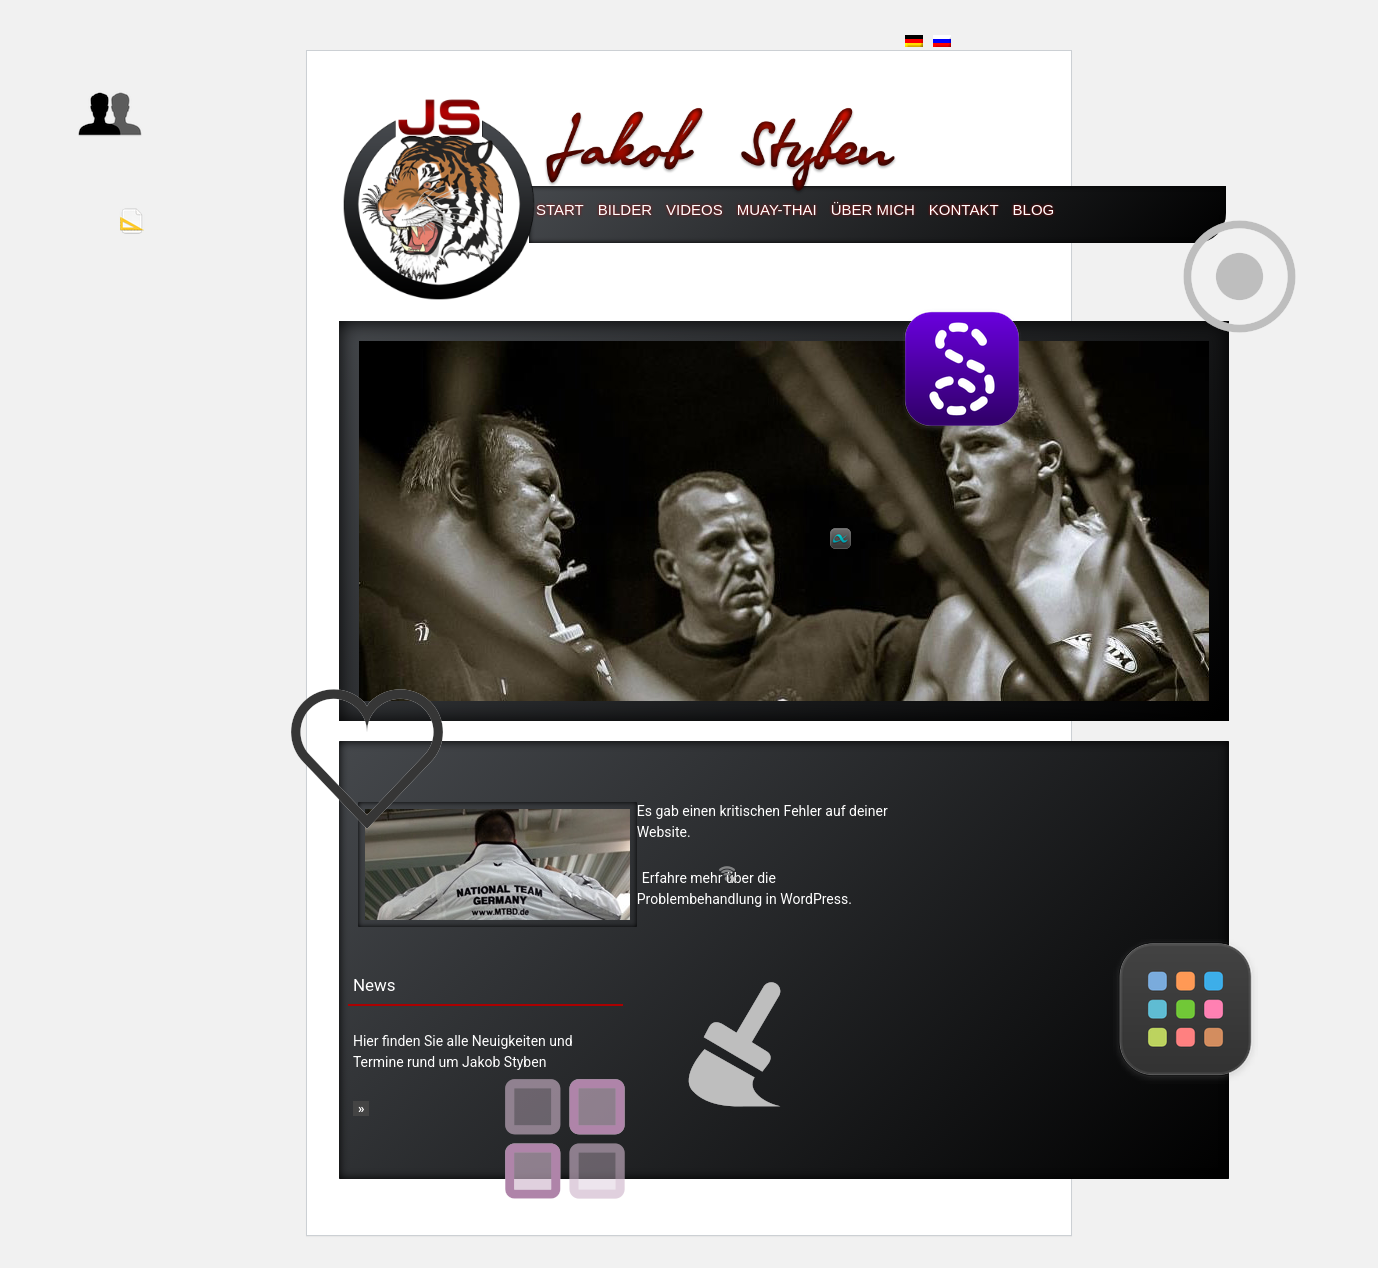 The image size is (1378, 1268). I want to click on open albert app launcher, so click(840, 538).